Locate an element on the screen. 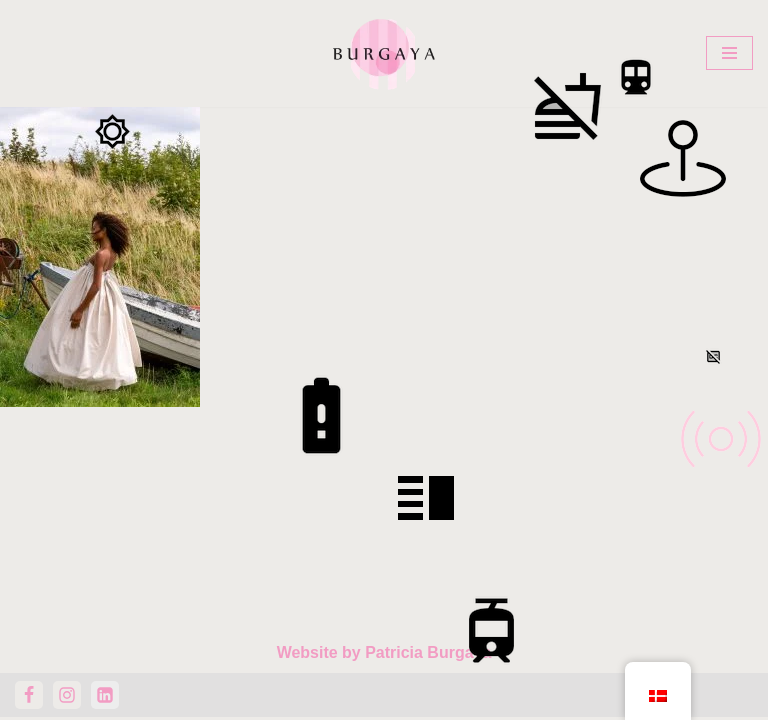 This screenshot has height=720, width=768. toggle vertical split view layout is located at coordinates (426, 498).